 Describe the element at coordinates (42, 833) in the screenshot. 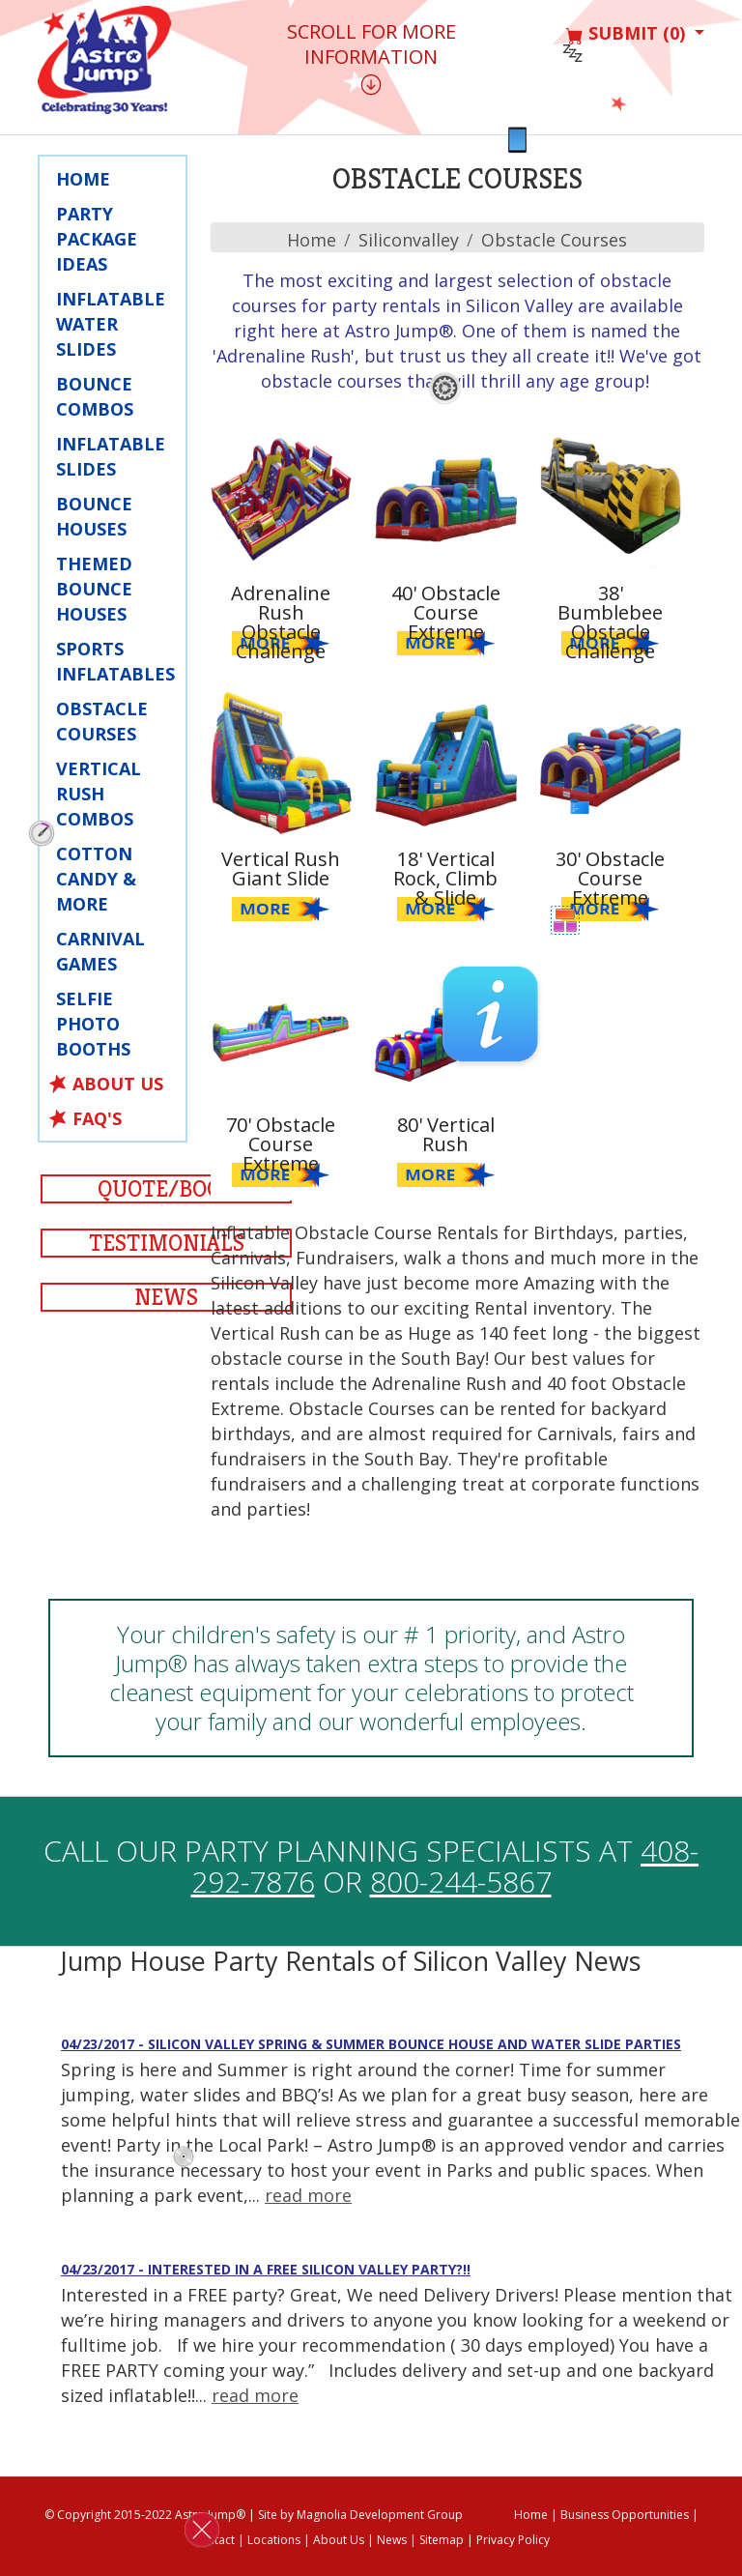

I see `launch sysprof system profiler` at that location.